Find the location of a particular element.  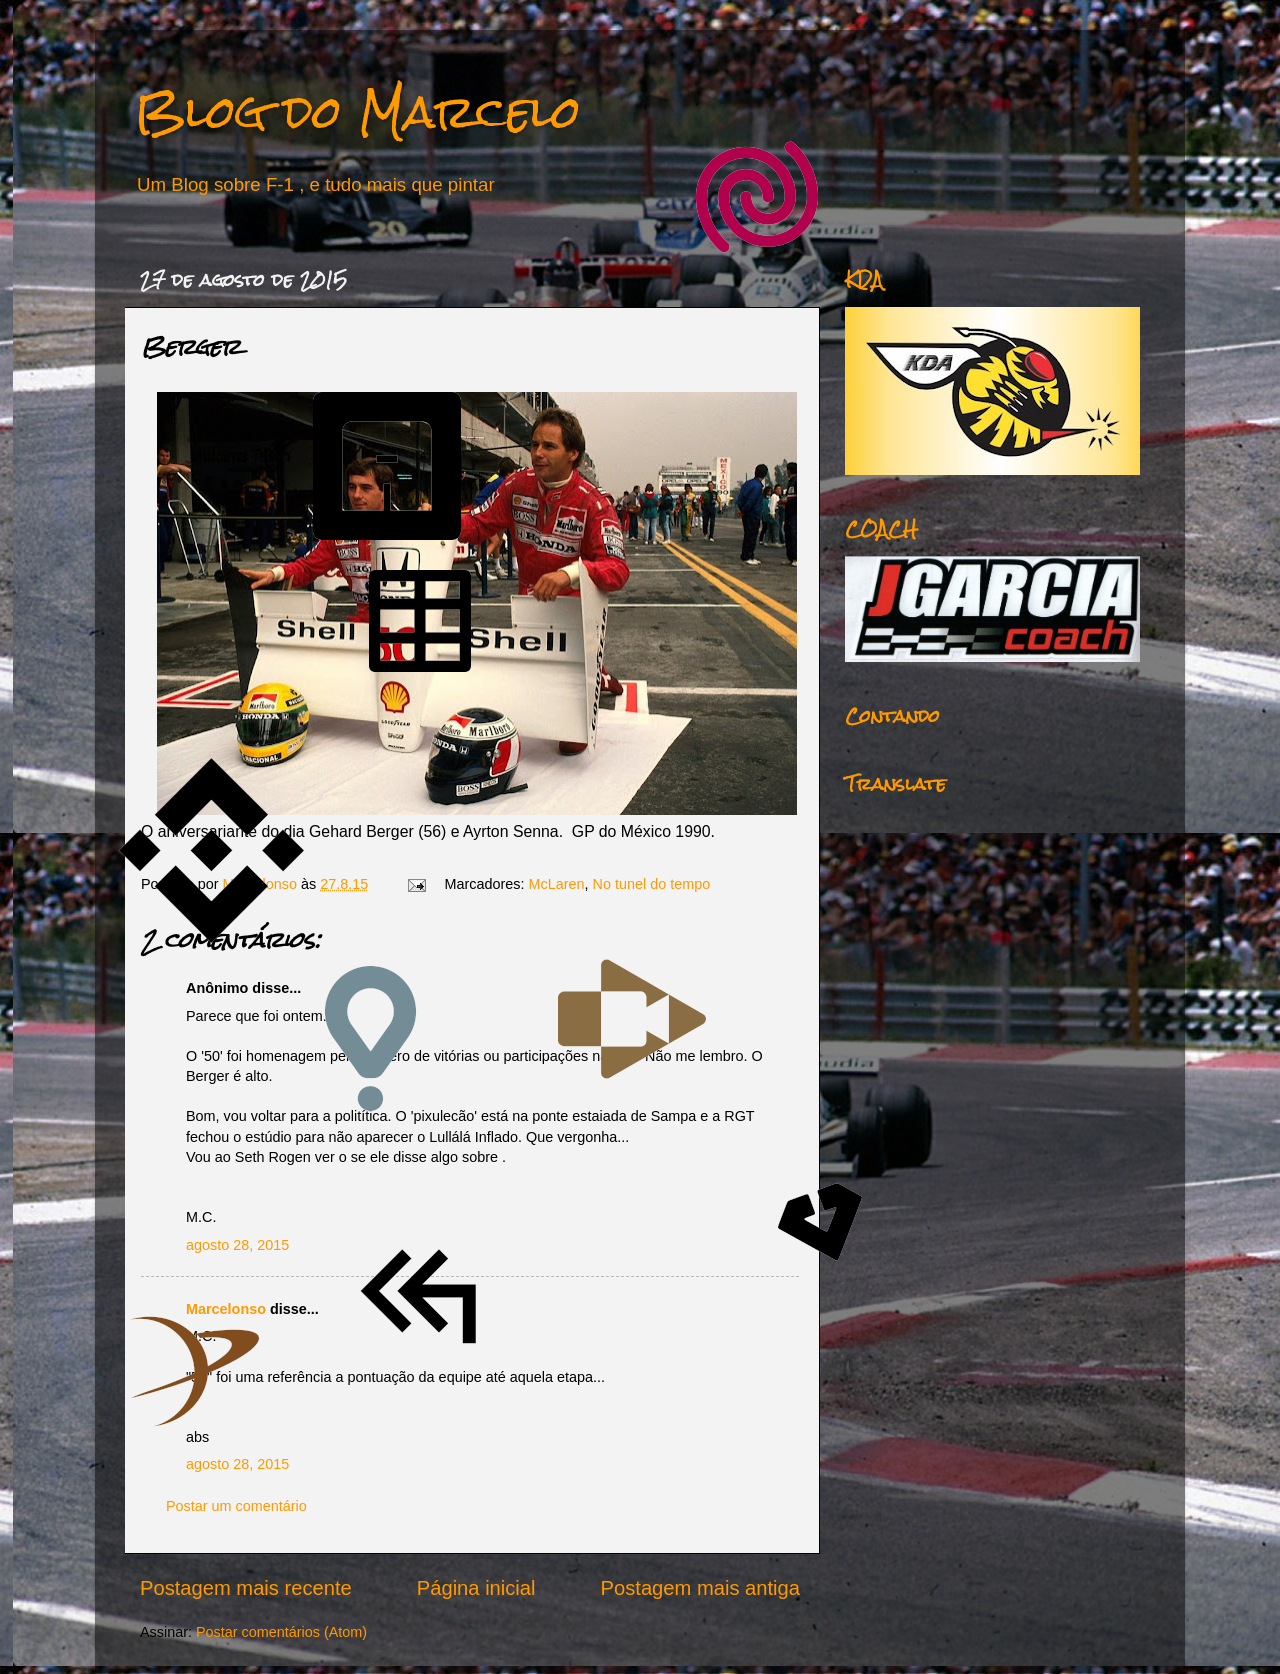

lucide icon library logo is located at coordinates (757, 197).